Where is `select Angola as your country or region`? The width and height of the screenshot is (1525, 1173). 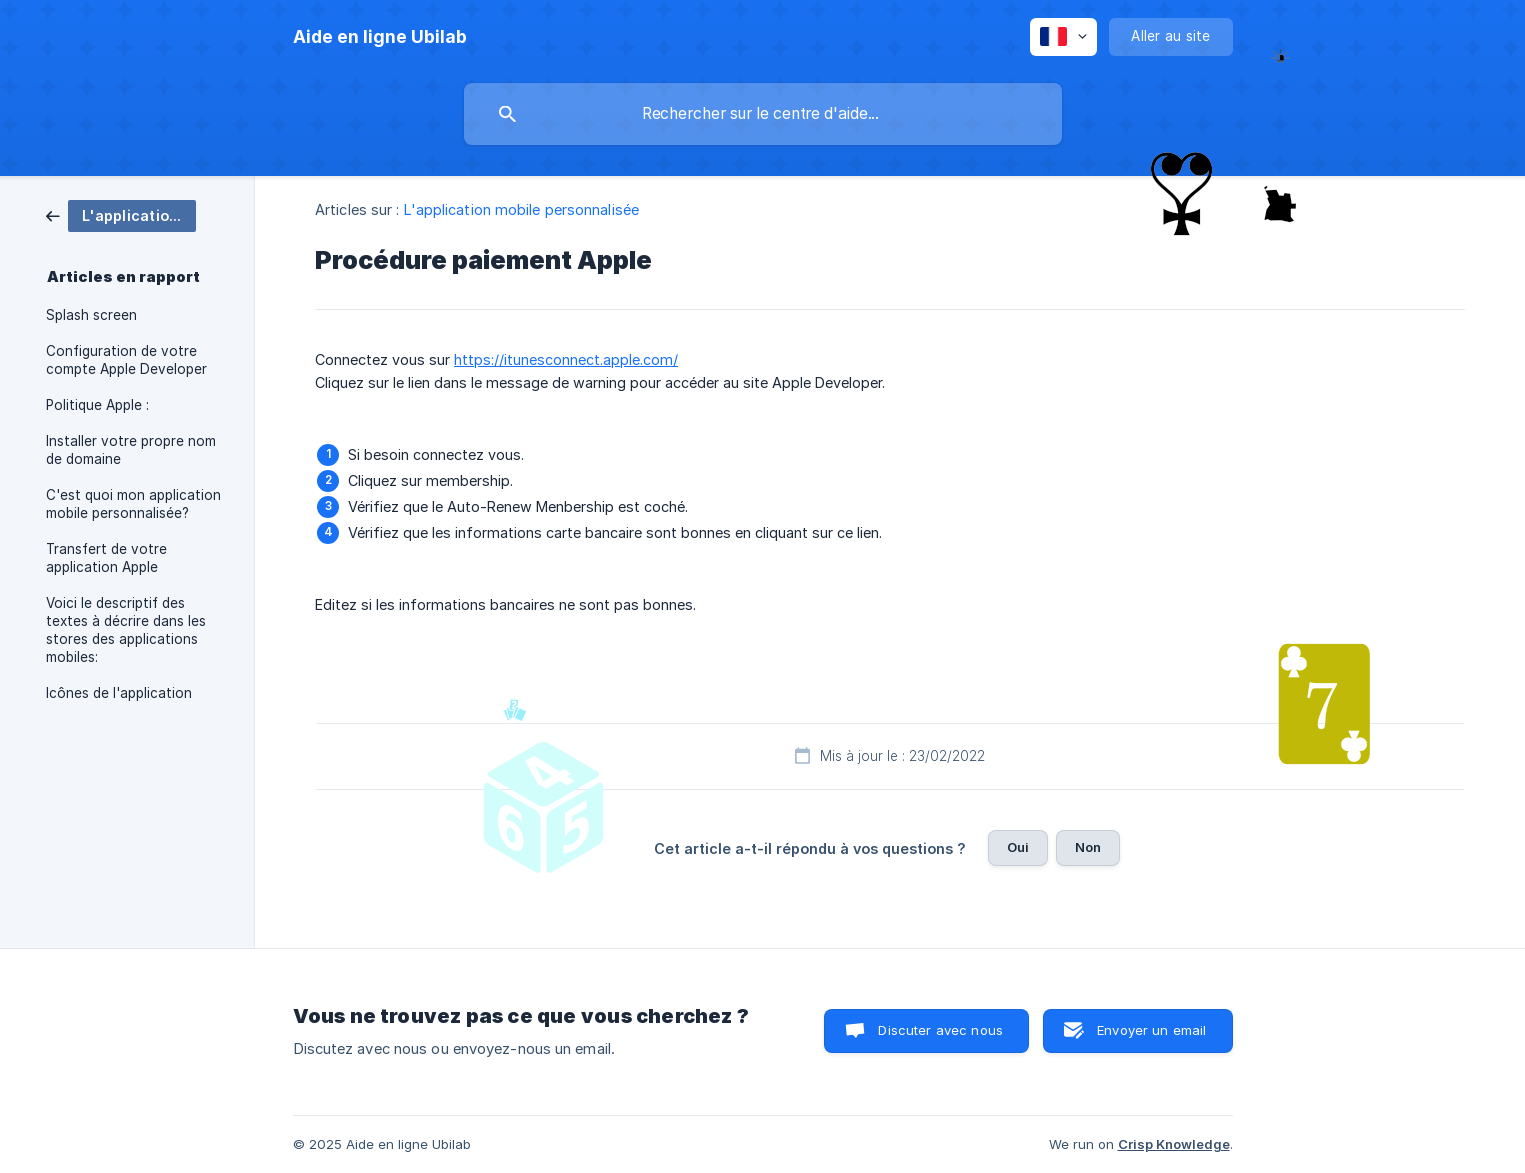 select Angola as your country or region is located at coordinates (1280, 204).